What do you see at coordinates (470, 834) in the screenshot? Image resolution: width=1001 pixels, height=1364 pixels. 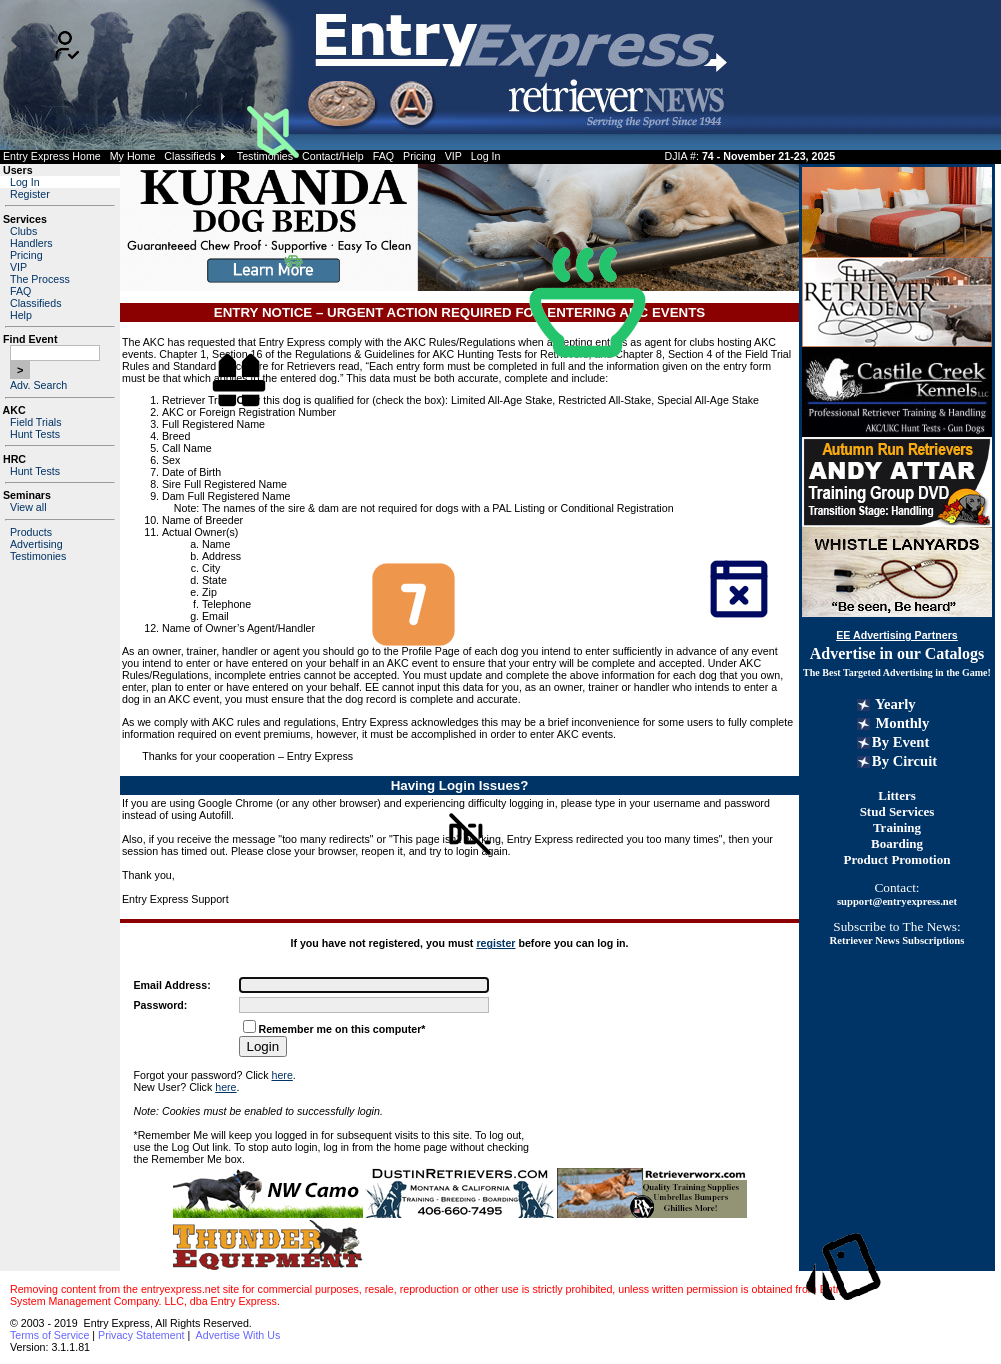 I see `http delete request disabled or unavailable` at bounding box center [470, 834].